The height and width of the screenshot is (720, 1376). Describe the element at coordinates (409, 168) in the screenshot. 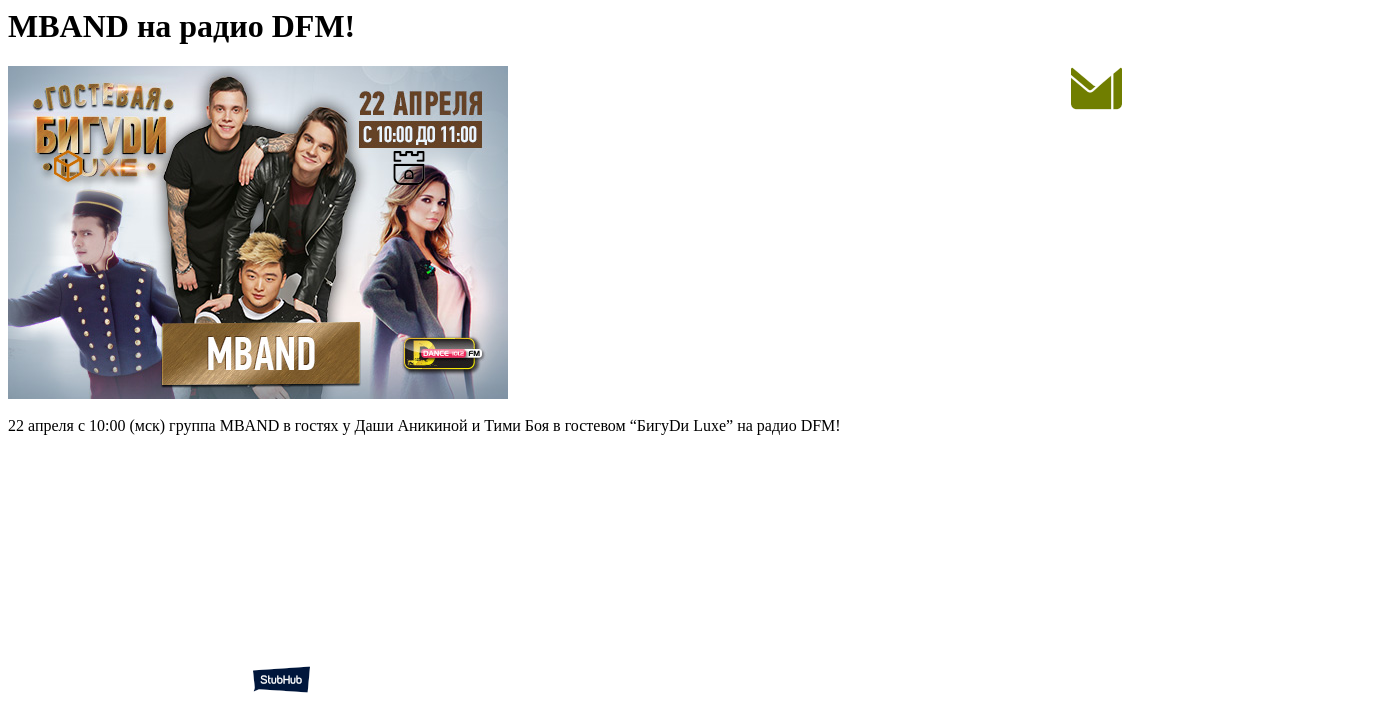

I see `rook brand logo` at that location.